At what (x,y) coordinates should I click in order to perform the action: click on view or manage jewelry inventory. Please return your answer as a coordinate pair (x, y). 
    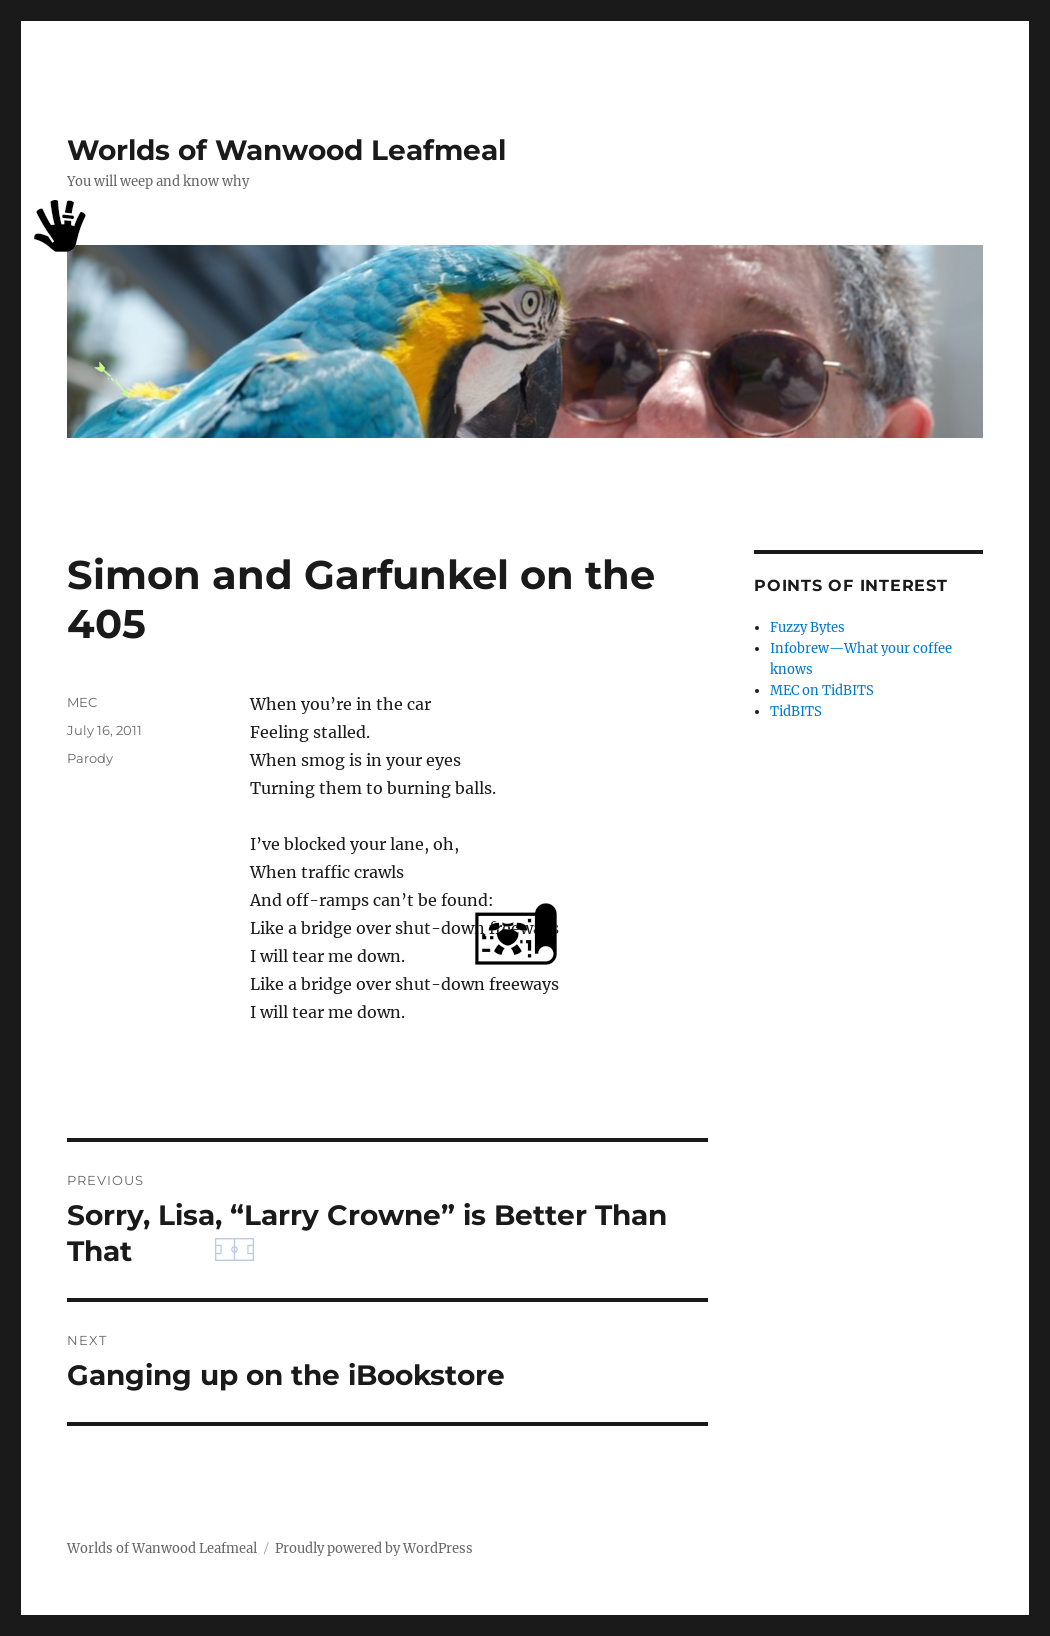
    Looking at the image, I should click on (60, 226).